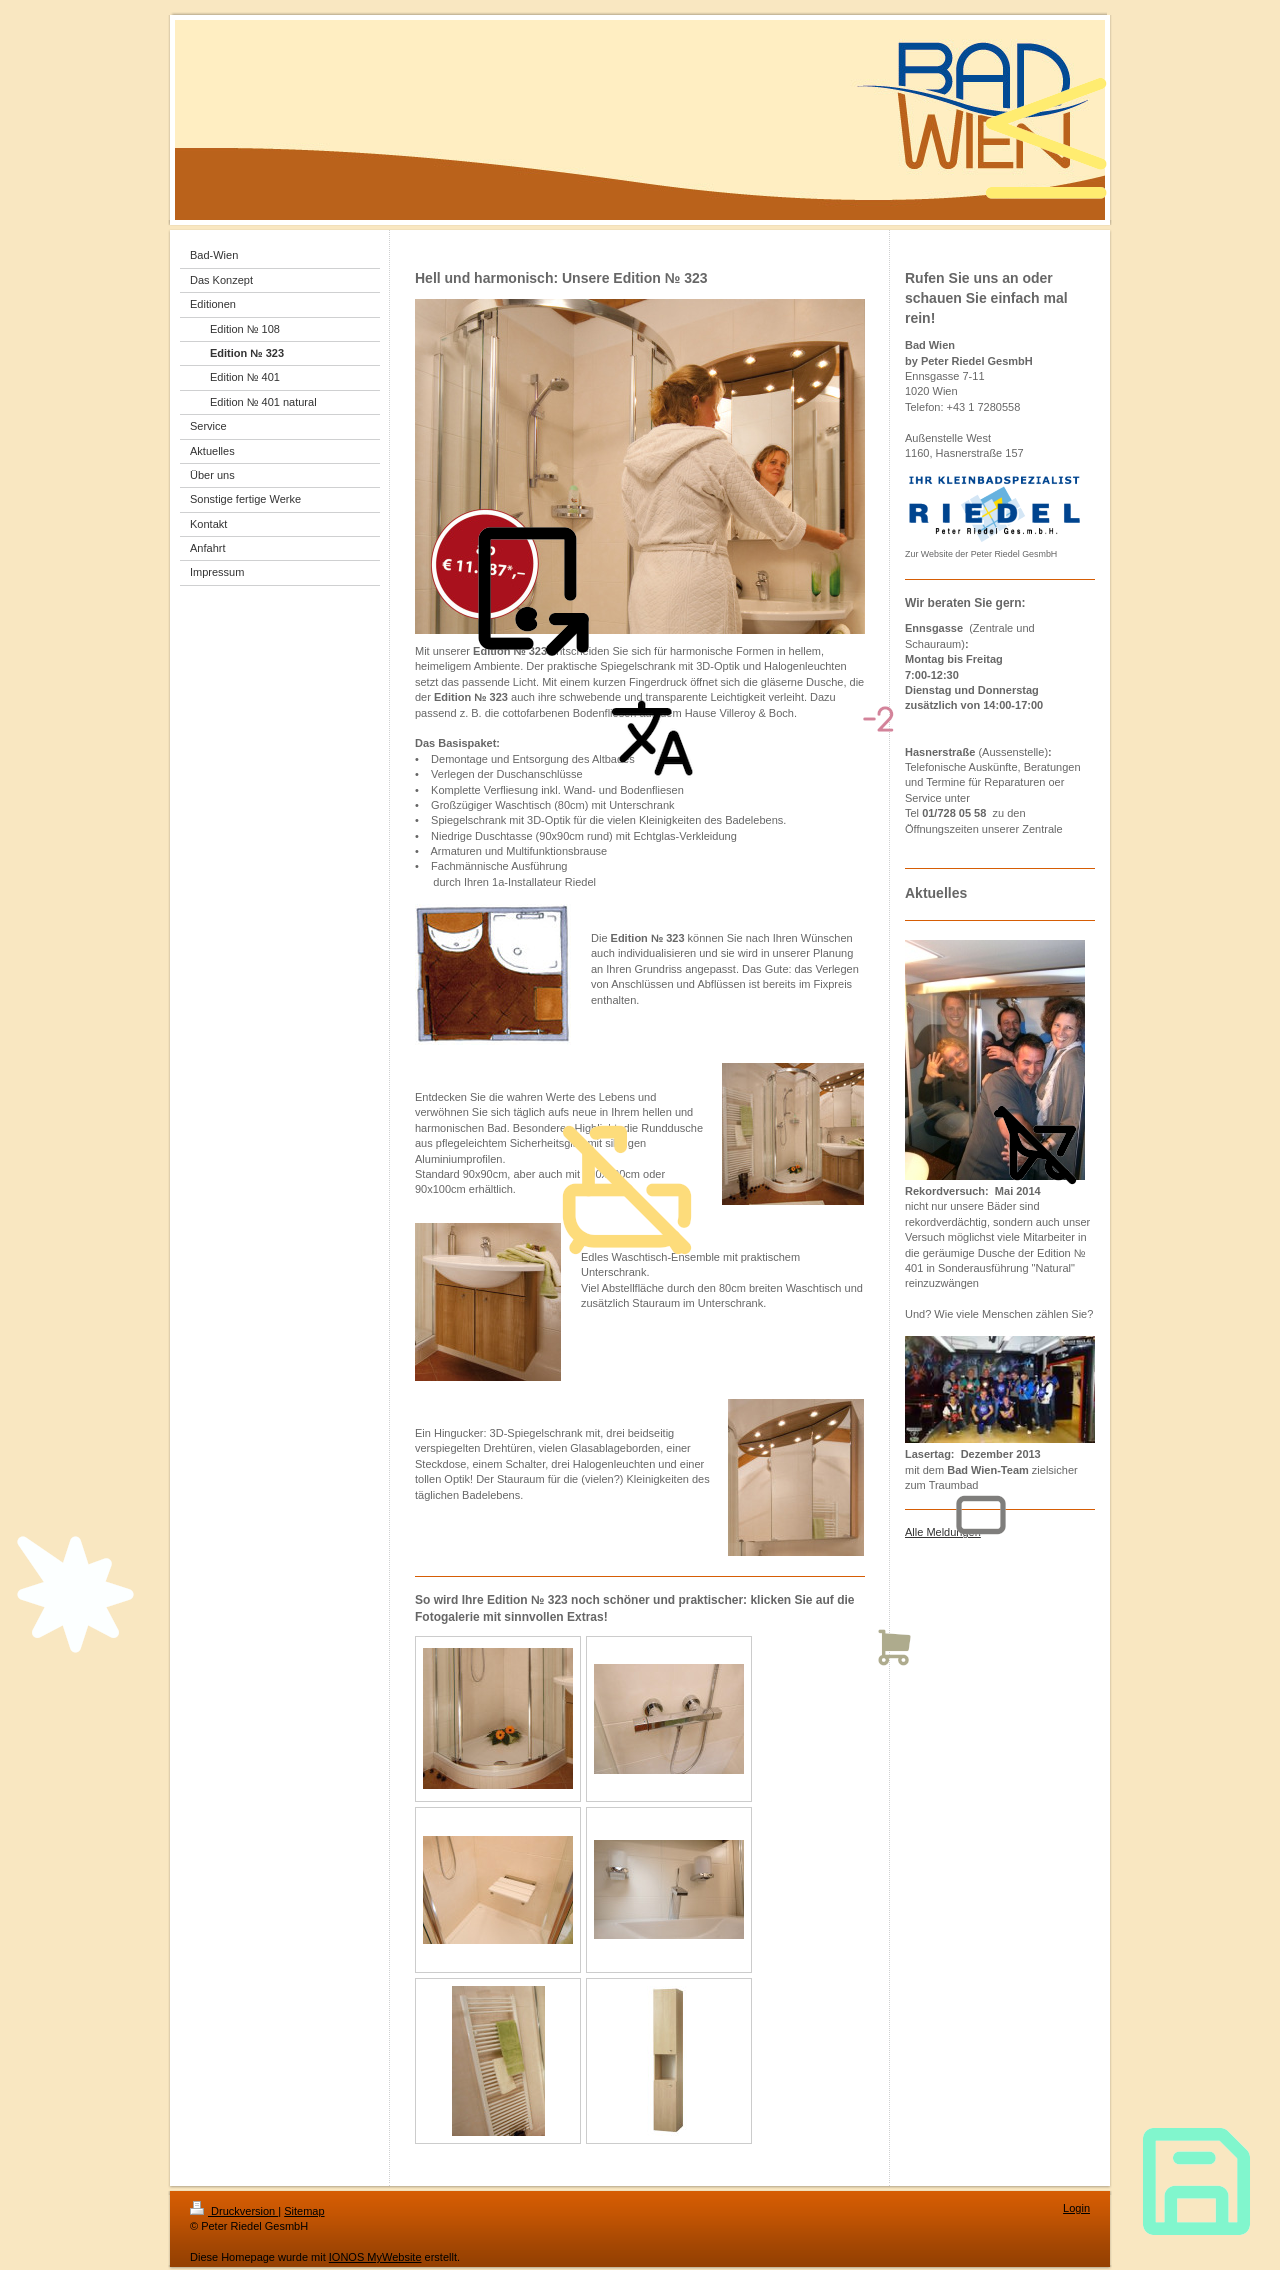  I want to click on decrease exposure by 2 stops, so click(879, 719).